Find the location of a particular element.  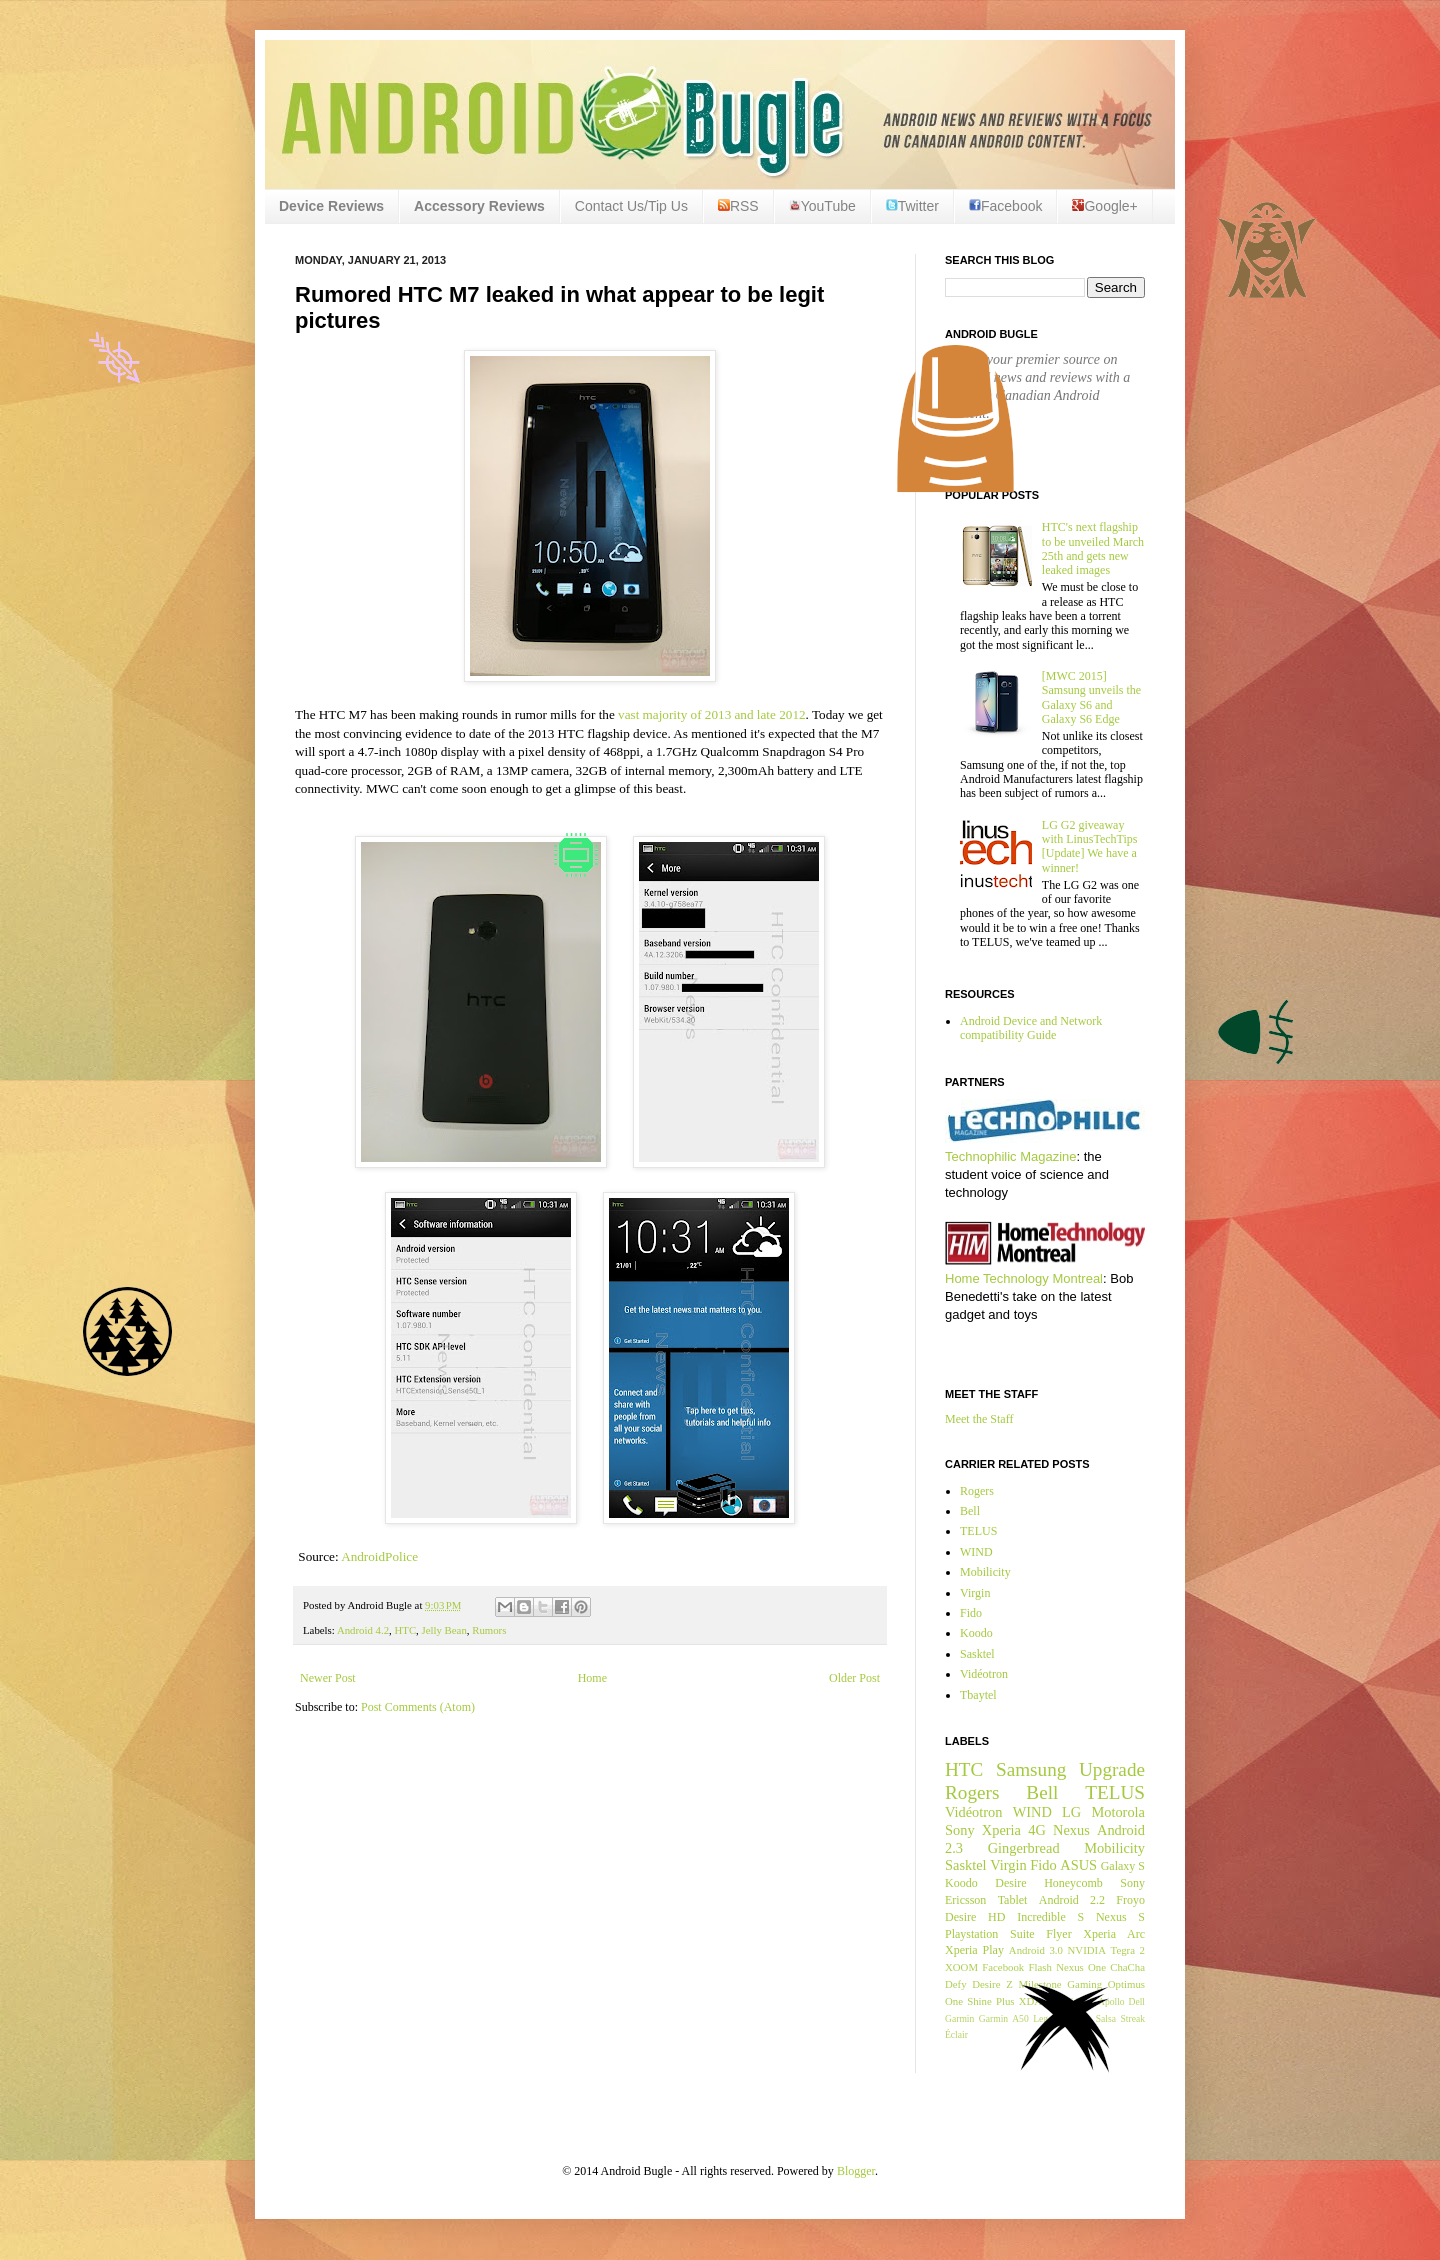

aim or target an object in-game is located at coordinates (114, 357).